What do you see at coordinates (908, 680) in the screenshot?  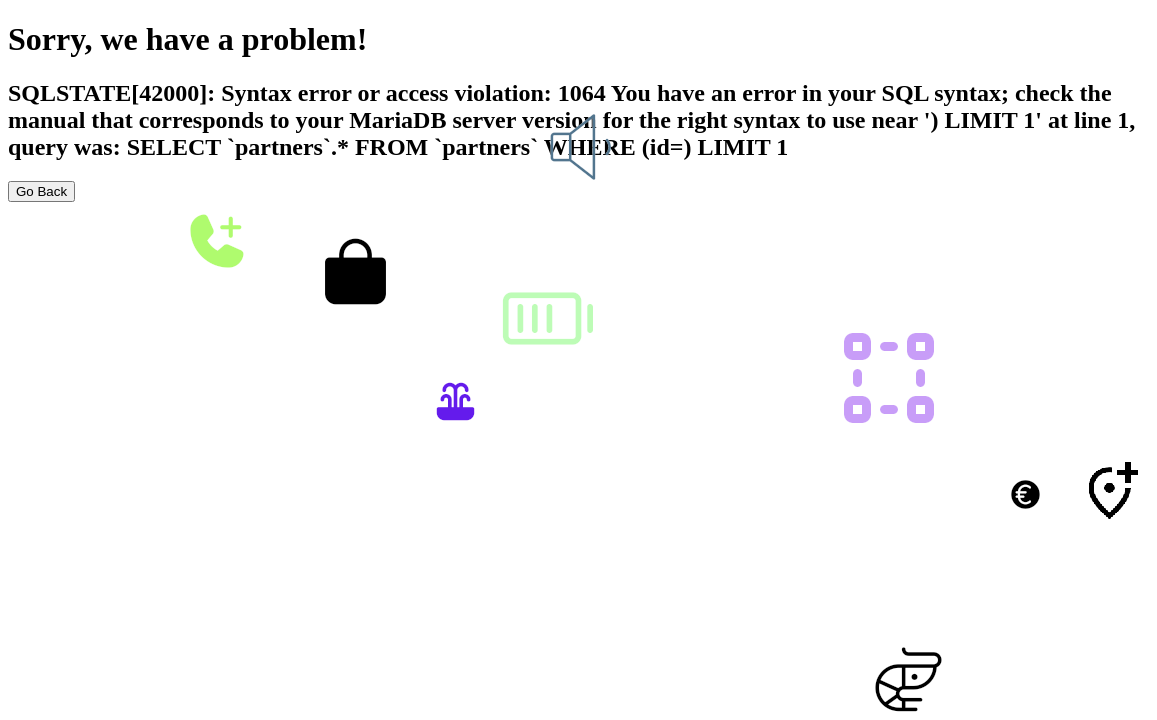 I see `indicates seafood or shrimp menu option` at bounding box center [908, 680].